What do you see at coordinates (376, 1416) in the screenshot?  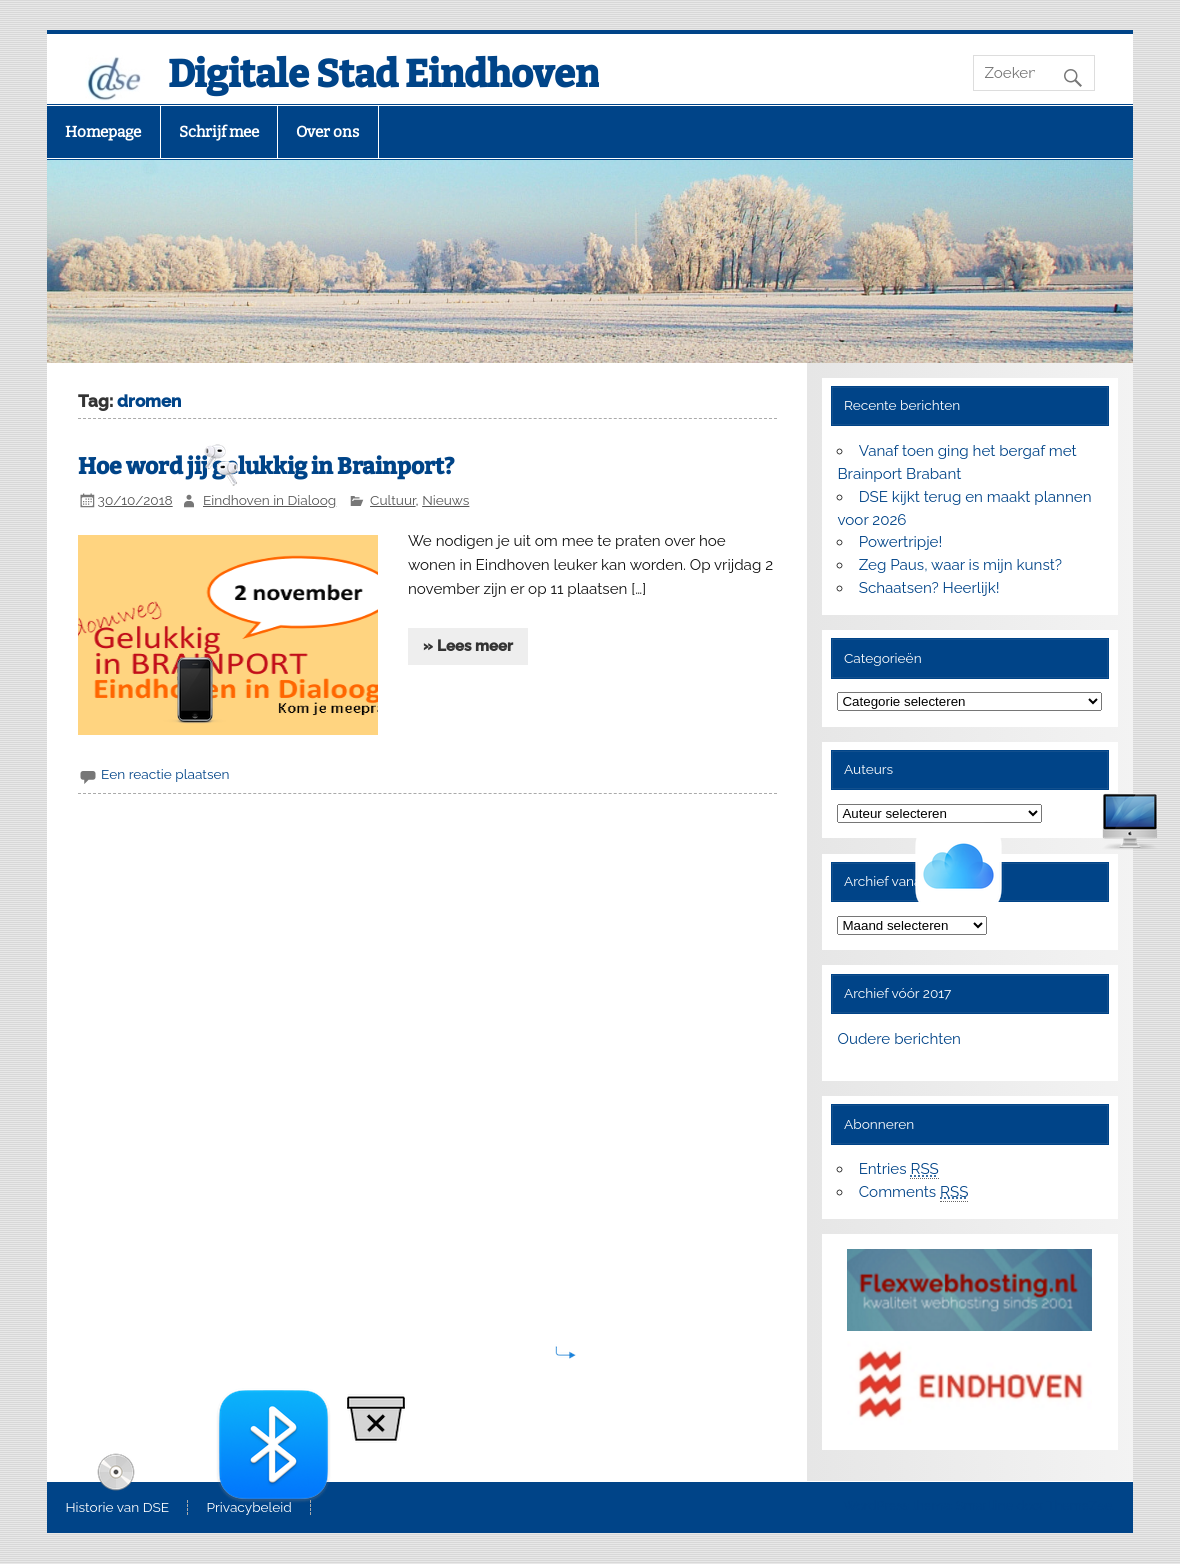 I see `access junk mail folder` at bounding box center [376, 1416].